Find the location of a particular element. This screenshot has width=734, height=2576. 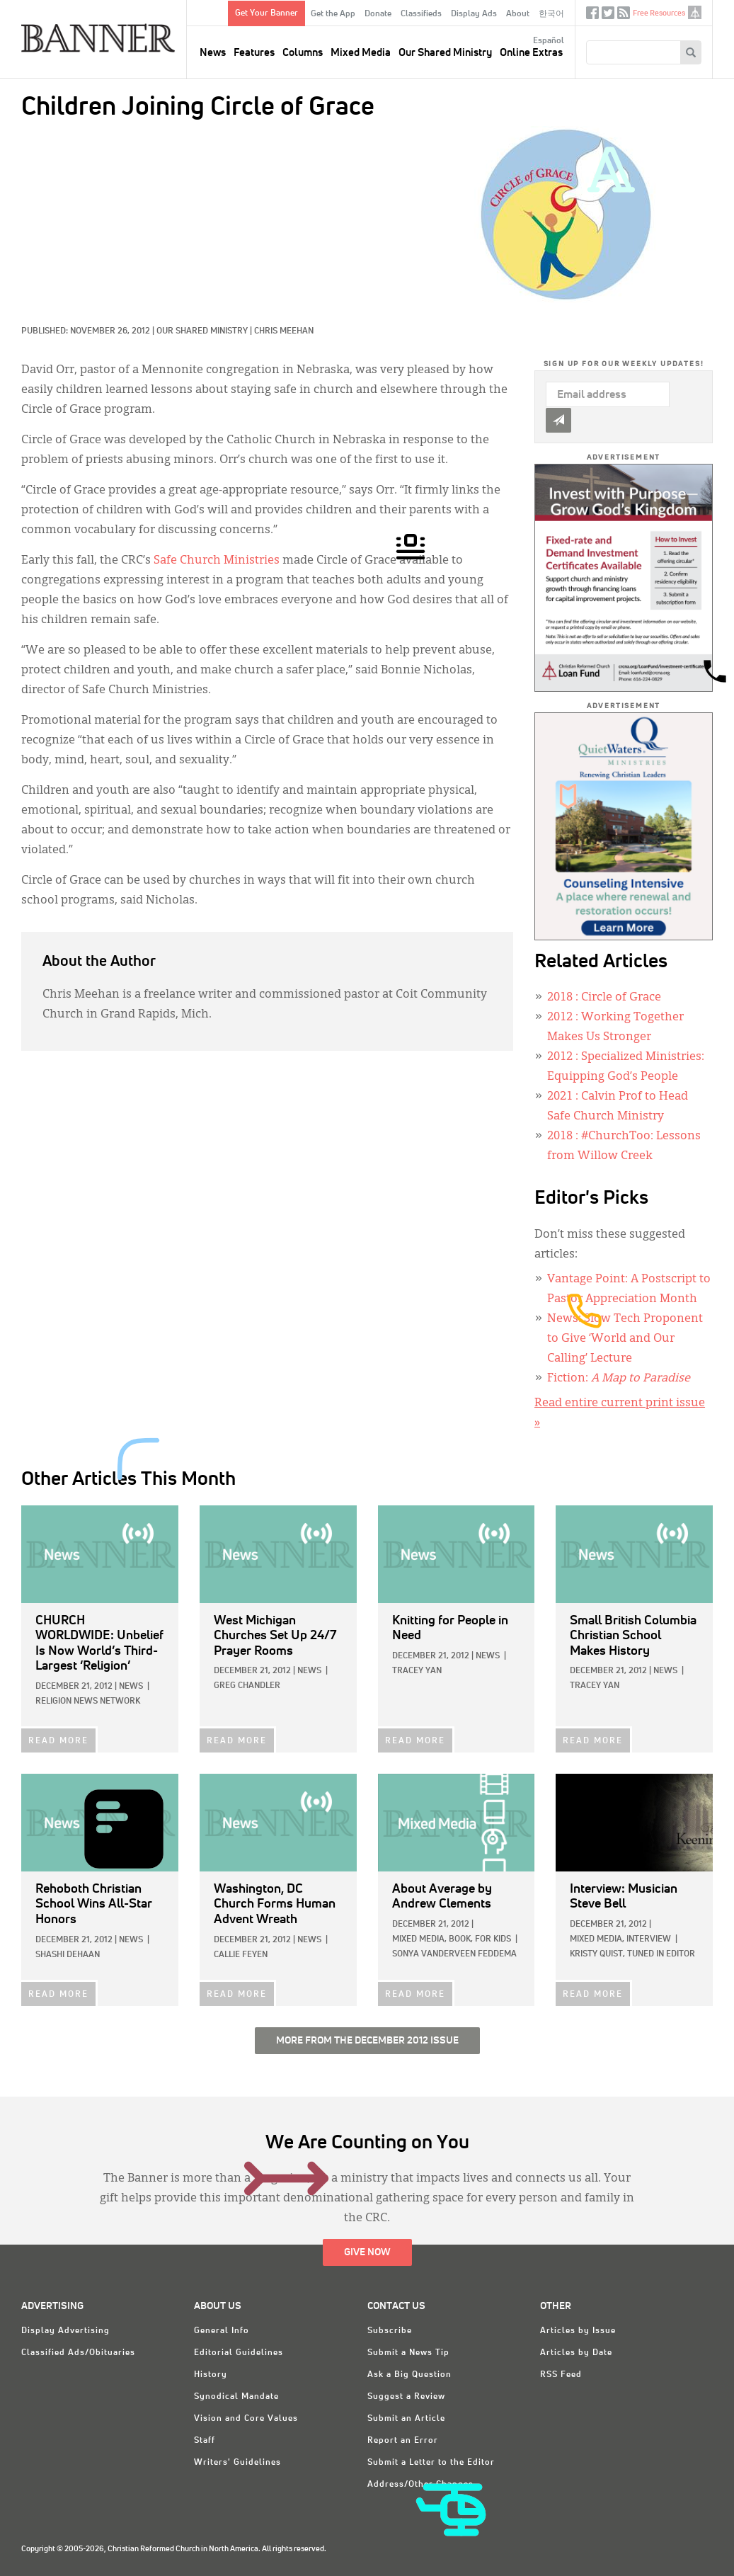

align content to top-left of container is located at coordinates (124, 1829).